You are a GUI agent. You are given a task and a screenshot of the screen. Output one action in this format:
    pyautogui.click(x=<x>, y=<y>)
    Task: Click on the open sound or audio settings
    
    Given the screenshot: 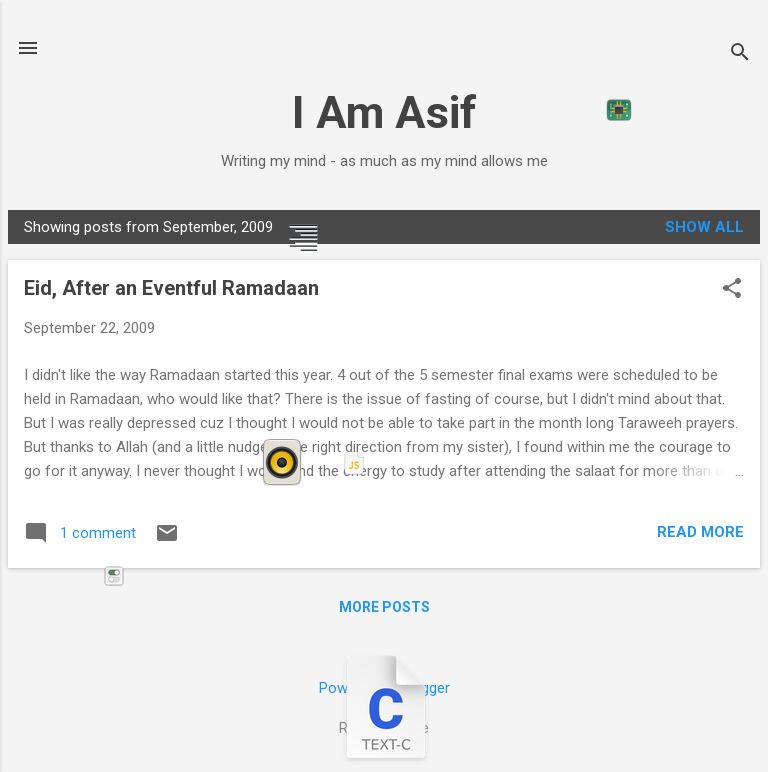 What is the action you would take?
    pyautogui.click(x=282, y=462)
    